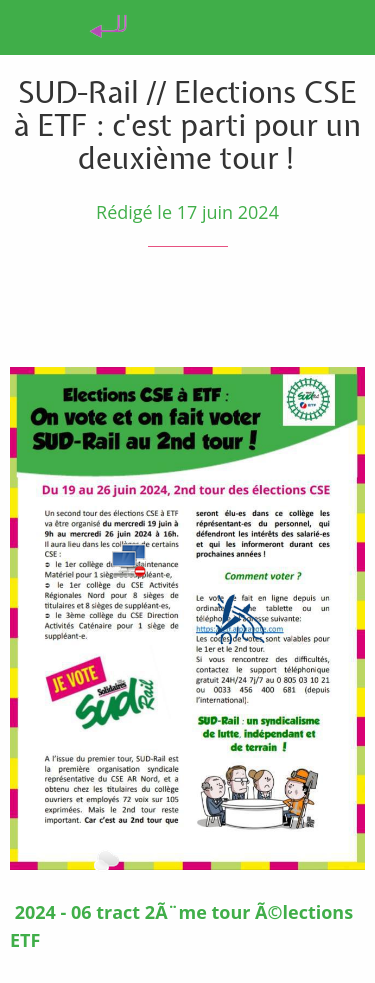 The width and height of the screenshot is (375, 983). Describe the element at coordinates (241, 619) in the screenshot. I see `cut or trim hair` at that location.